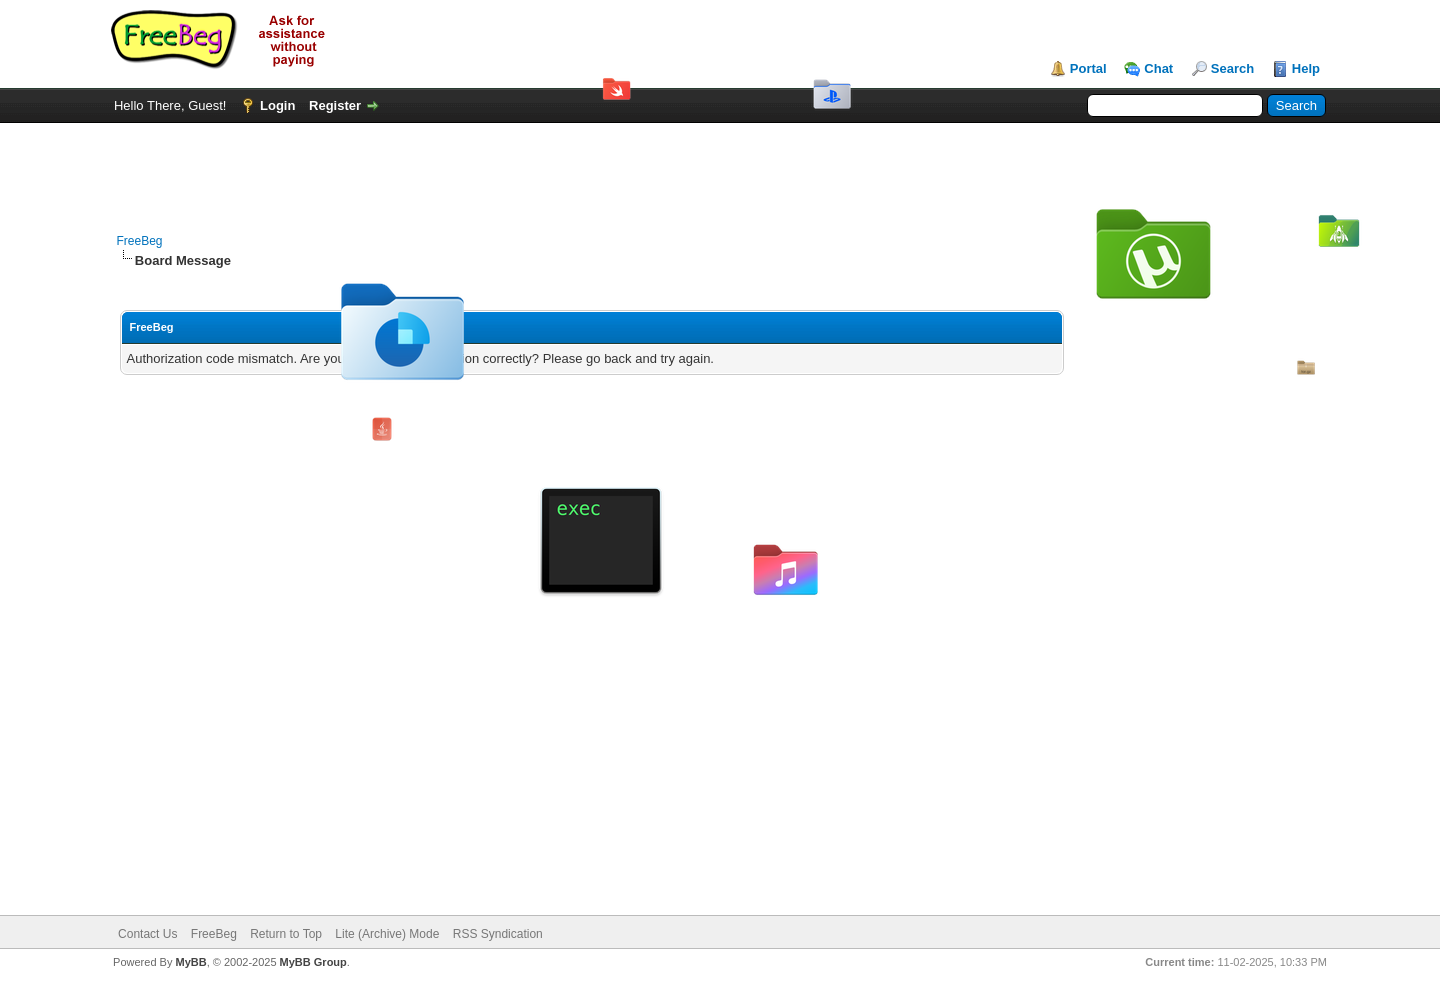 Image resolution: width=1440 pixels, height=983 pixels. I want to click on folder containing uTorrent downloads, so click(1153, 257).